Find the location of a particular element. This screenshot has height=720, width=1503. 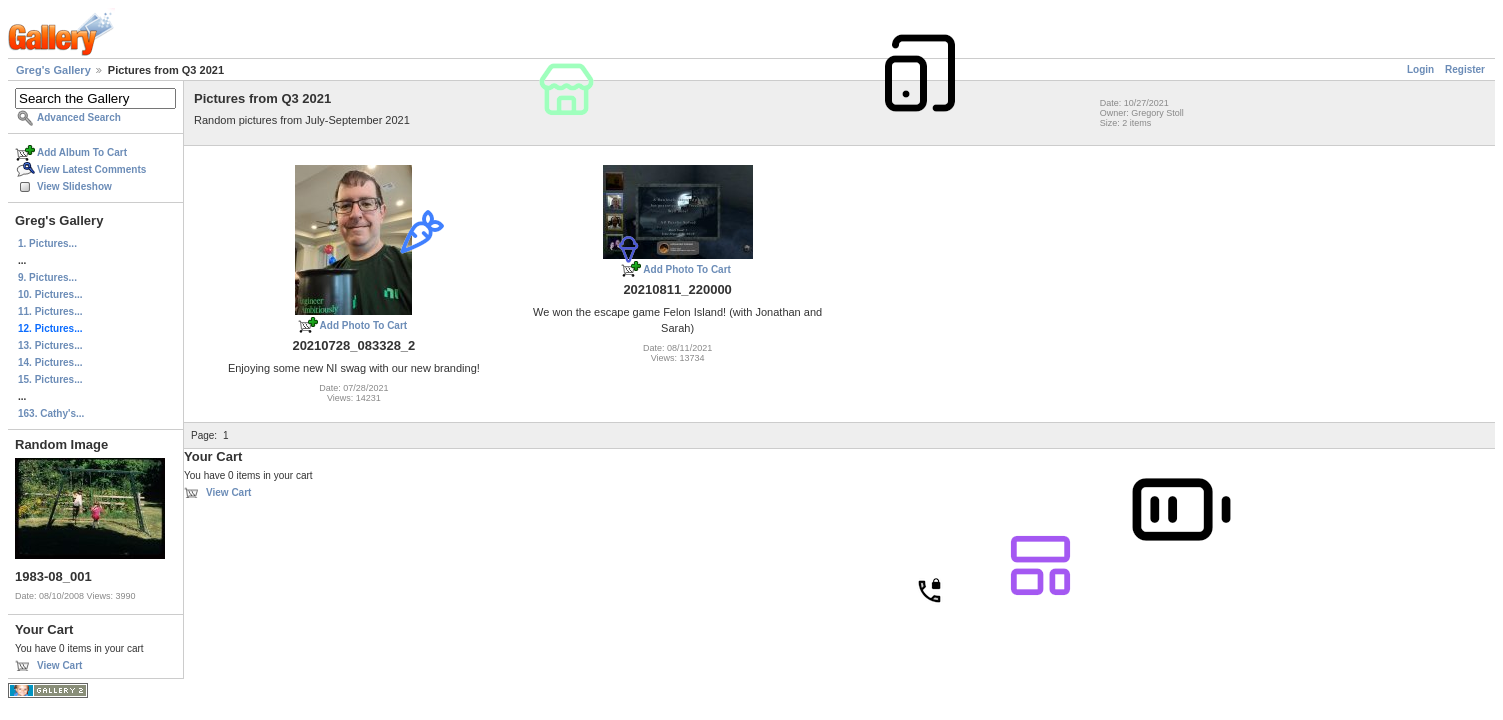

browse vegetable or produce category is located at coordinates (422, 232).